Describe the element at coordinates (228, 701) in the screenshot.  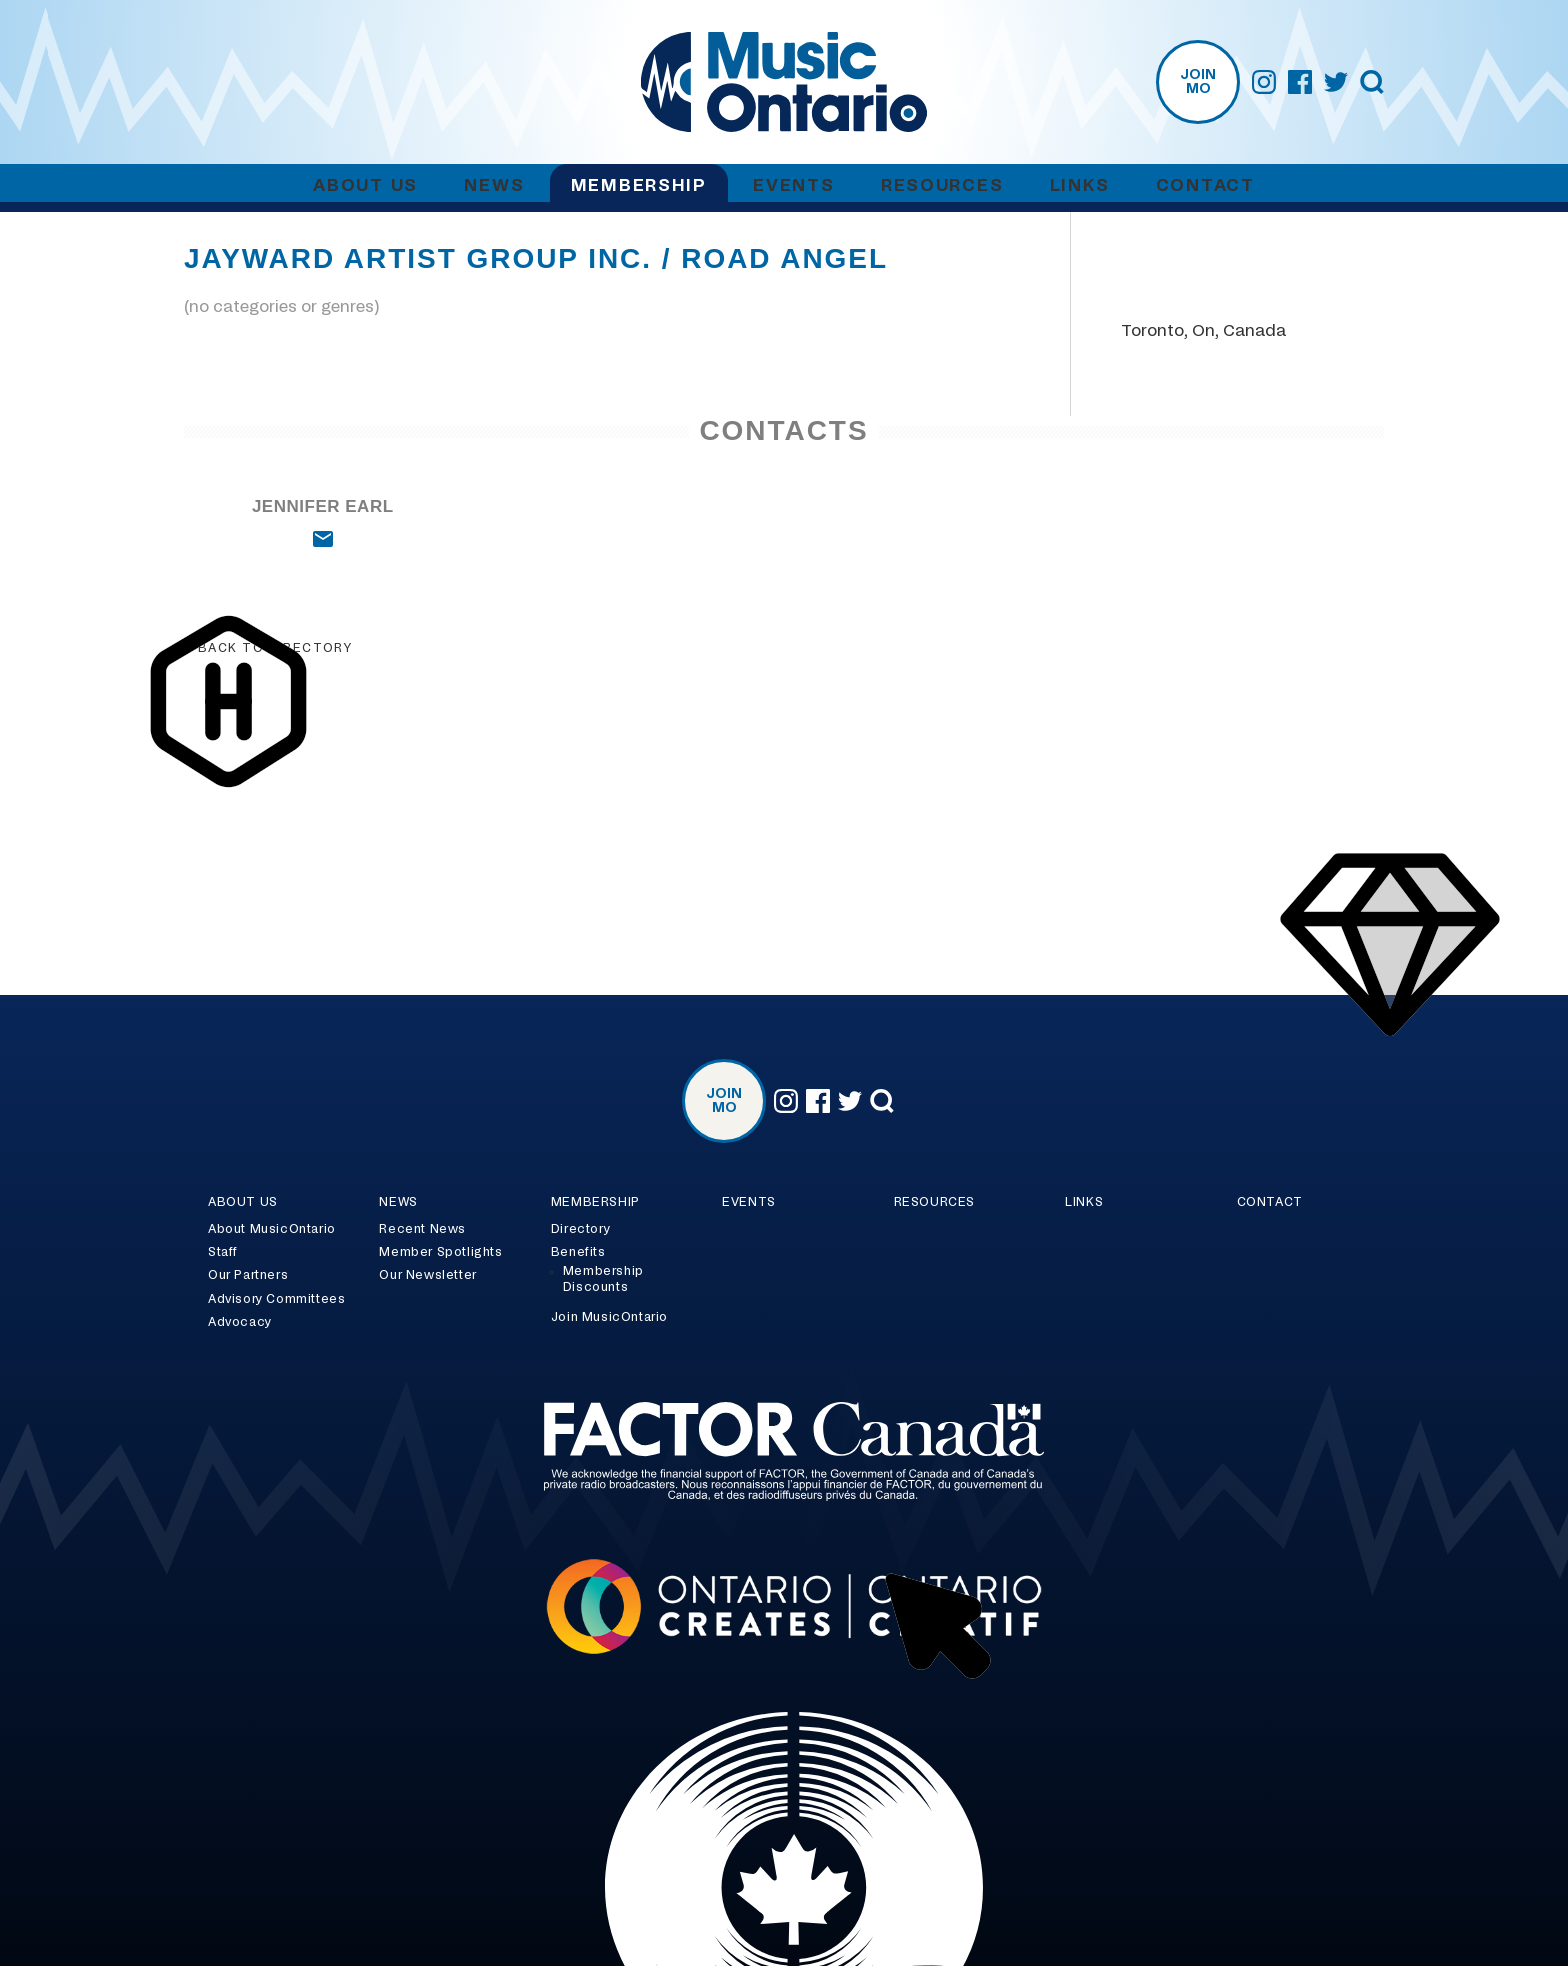
I see `indicates a hospital or medical facility` at that location.